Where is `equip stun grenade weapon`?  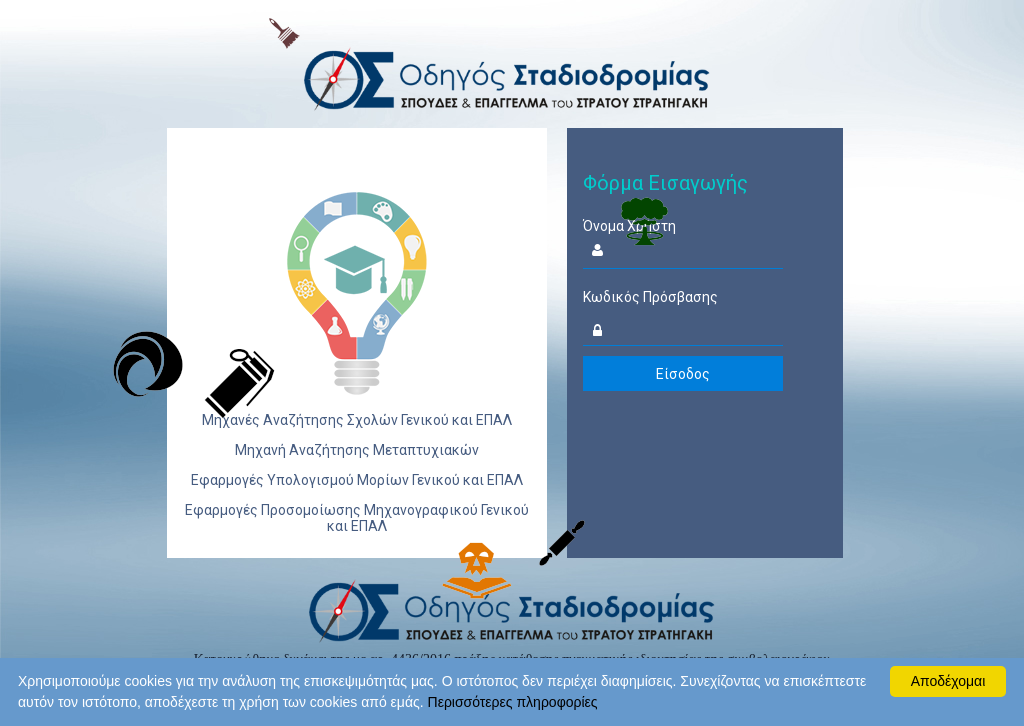 equip stun grenade weapon is located at coordinates (239, 383).